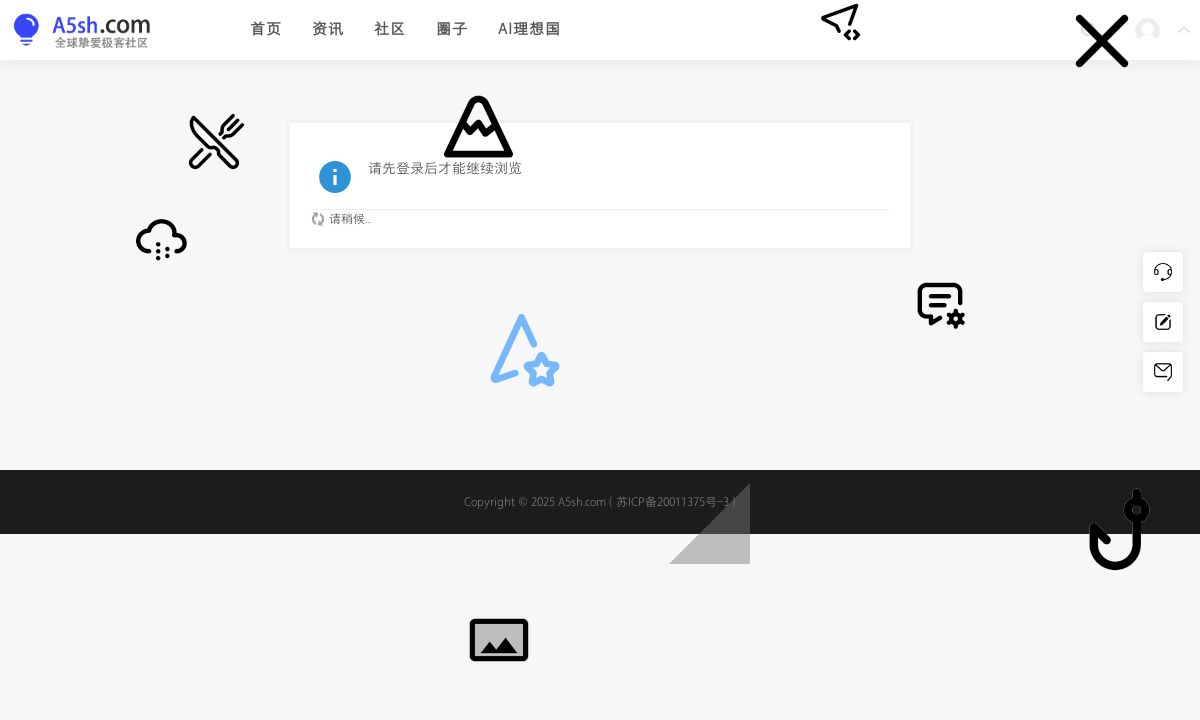 This screenshot has width=1200, height=720. Describe the element at coordinates (1119, 531) in the screenshot. I see `fishing or angling activity` at that location.